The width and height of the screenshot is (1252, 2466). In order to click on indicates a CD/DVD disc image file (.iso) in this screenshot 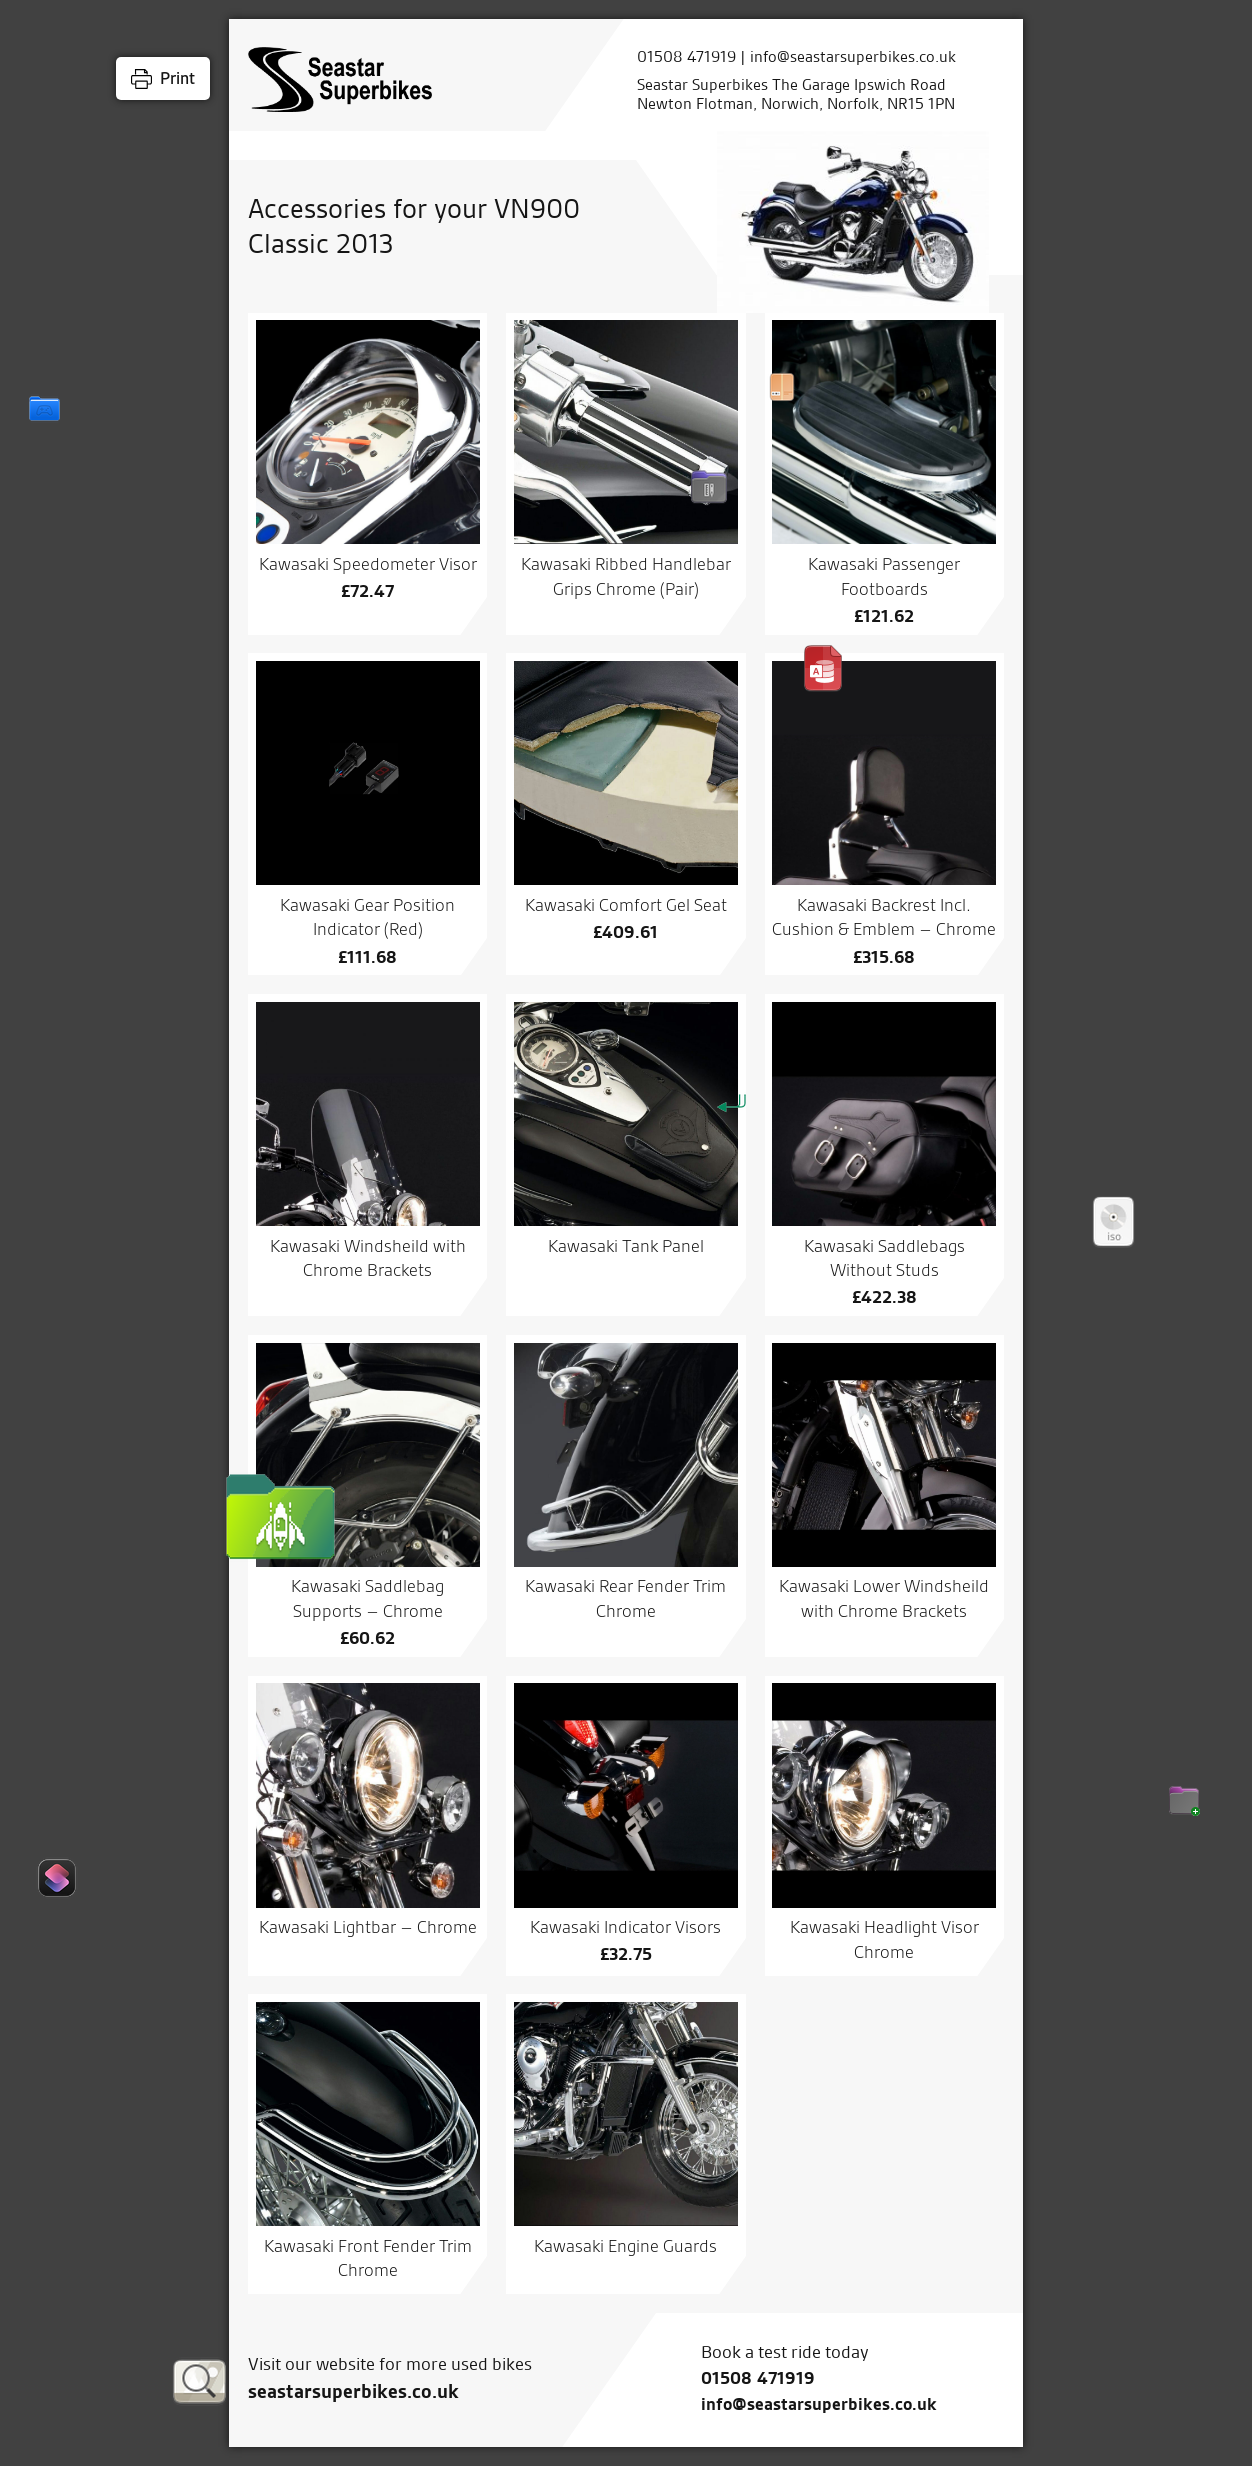, I will do `click(1113, 1221)`.